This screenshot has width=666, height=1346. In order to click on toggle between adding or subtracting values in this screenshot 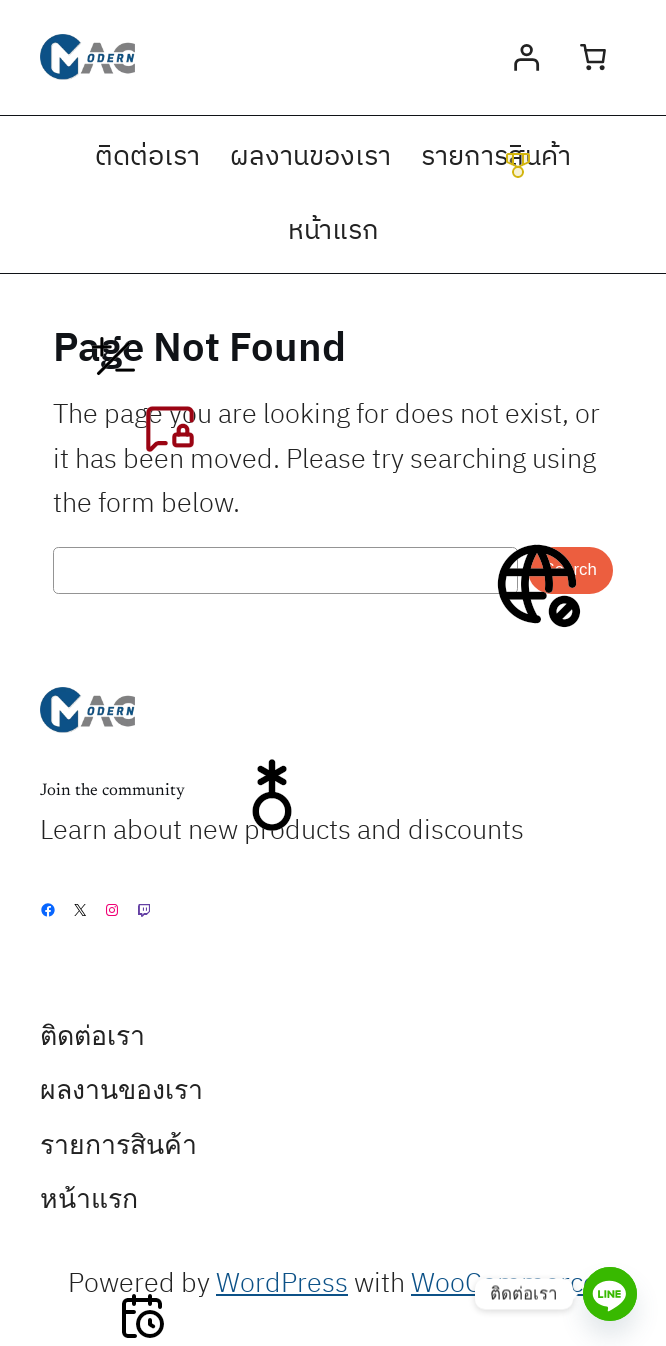, I will do `click(113, 358)`.